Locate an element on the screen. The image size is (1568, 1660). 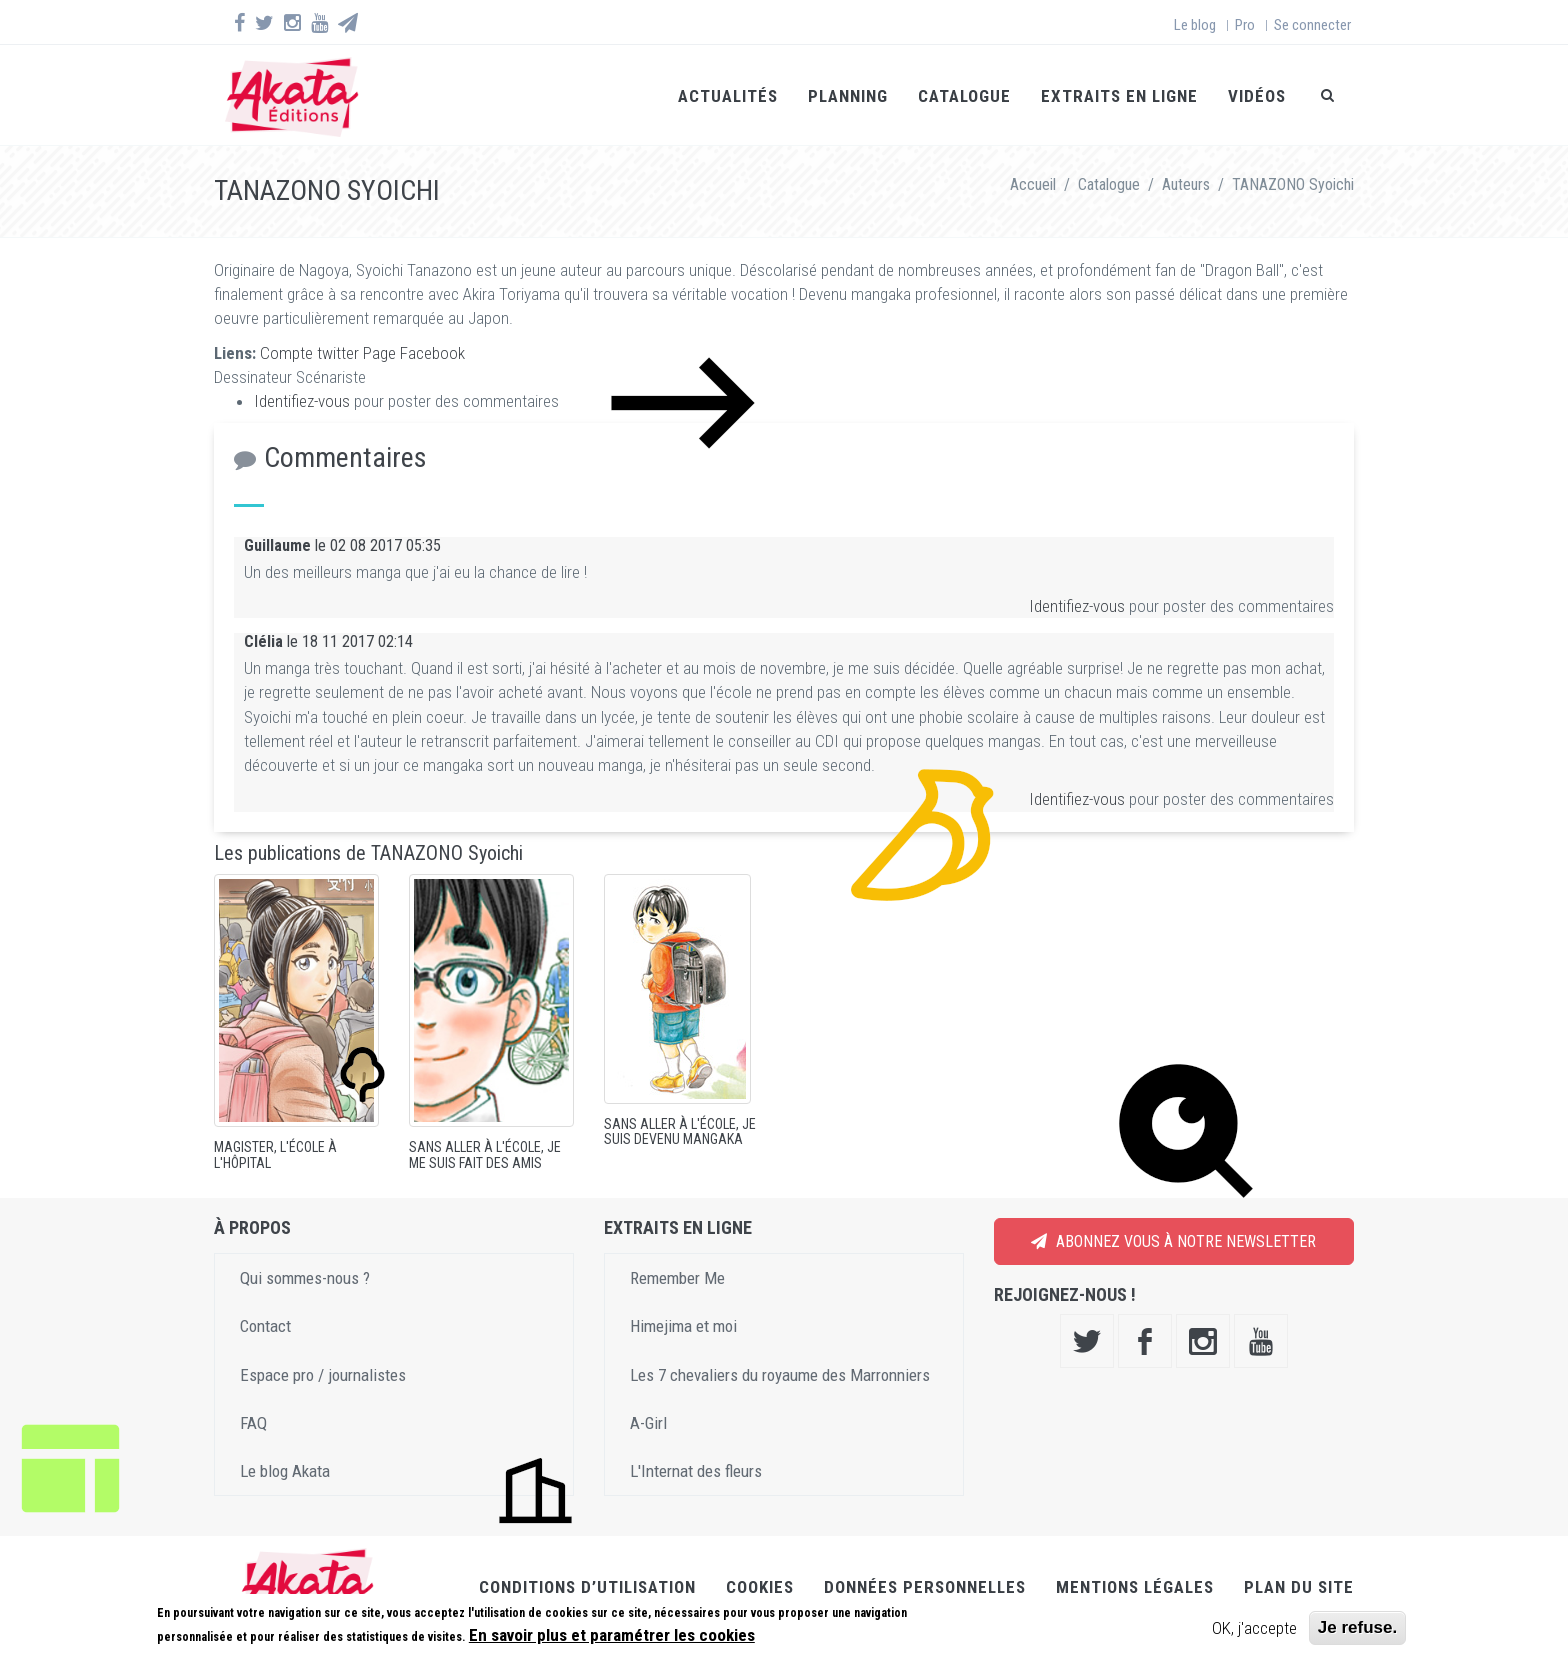
navigate to the next page or step is located at coordinates (683, 403).